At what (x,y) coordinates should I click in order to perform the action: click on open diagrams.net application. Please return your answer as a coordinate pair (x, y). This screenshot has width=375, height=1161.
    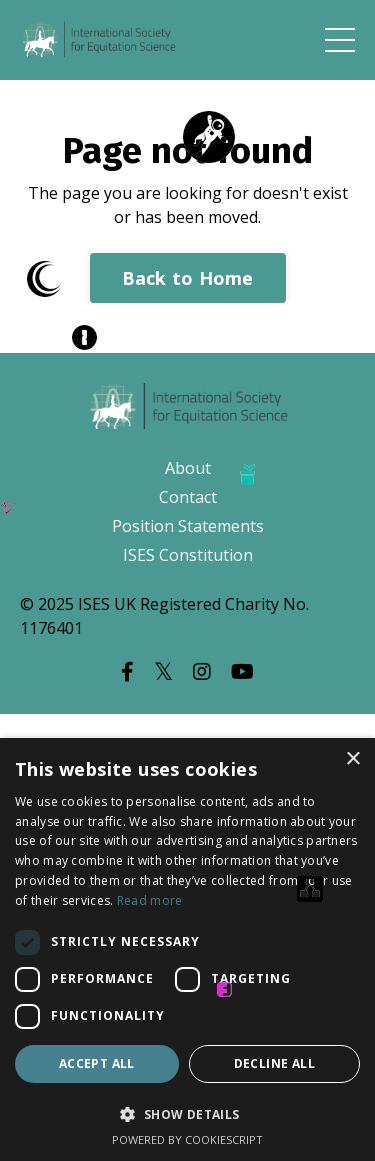
    Looking at the image, I should click on (310, 889).